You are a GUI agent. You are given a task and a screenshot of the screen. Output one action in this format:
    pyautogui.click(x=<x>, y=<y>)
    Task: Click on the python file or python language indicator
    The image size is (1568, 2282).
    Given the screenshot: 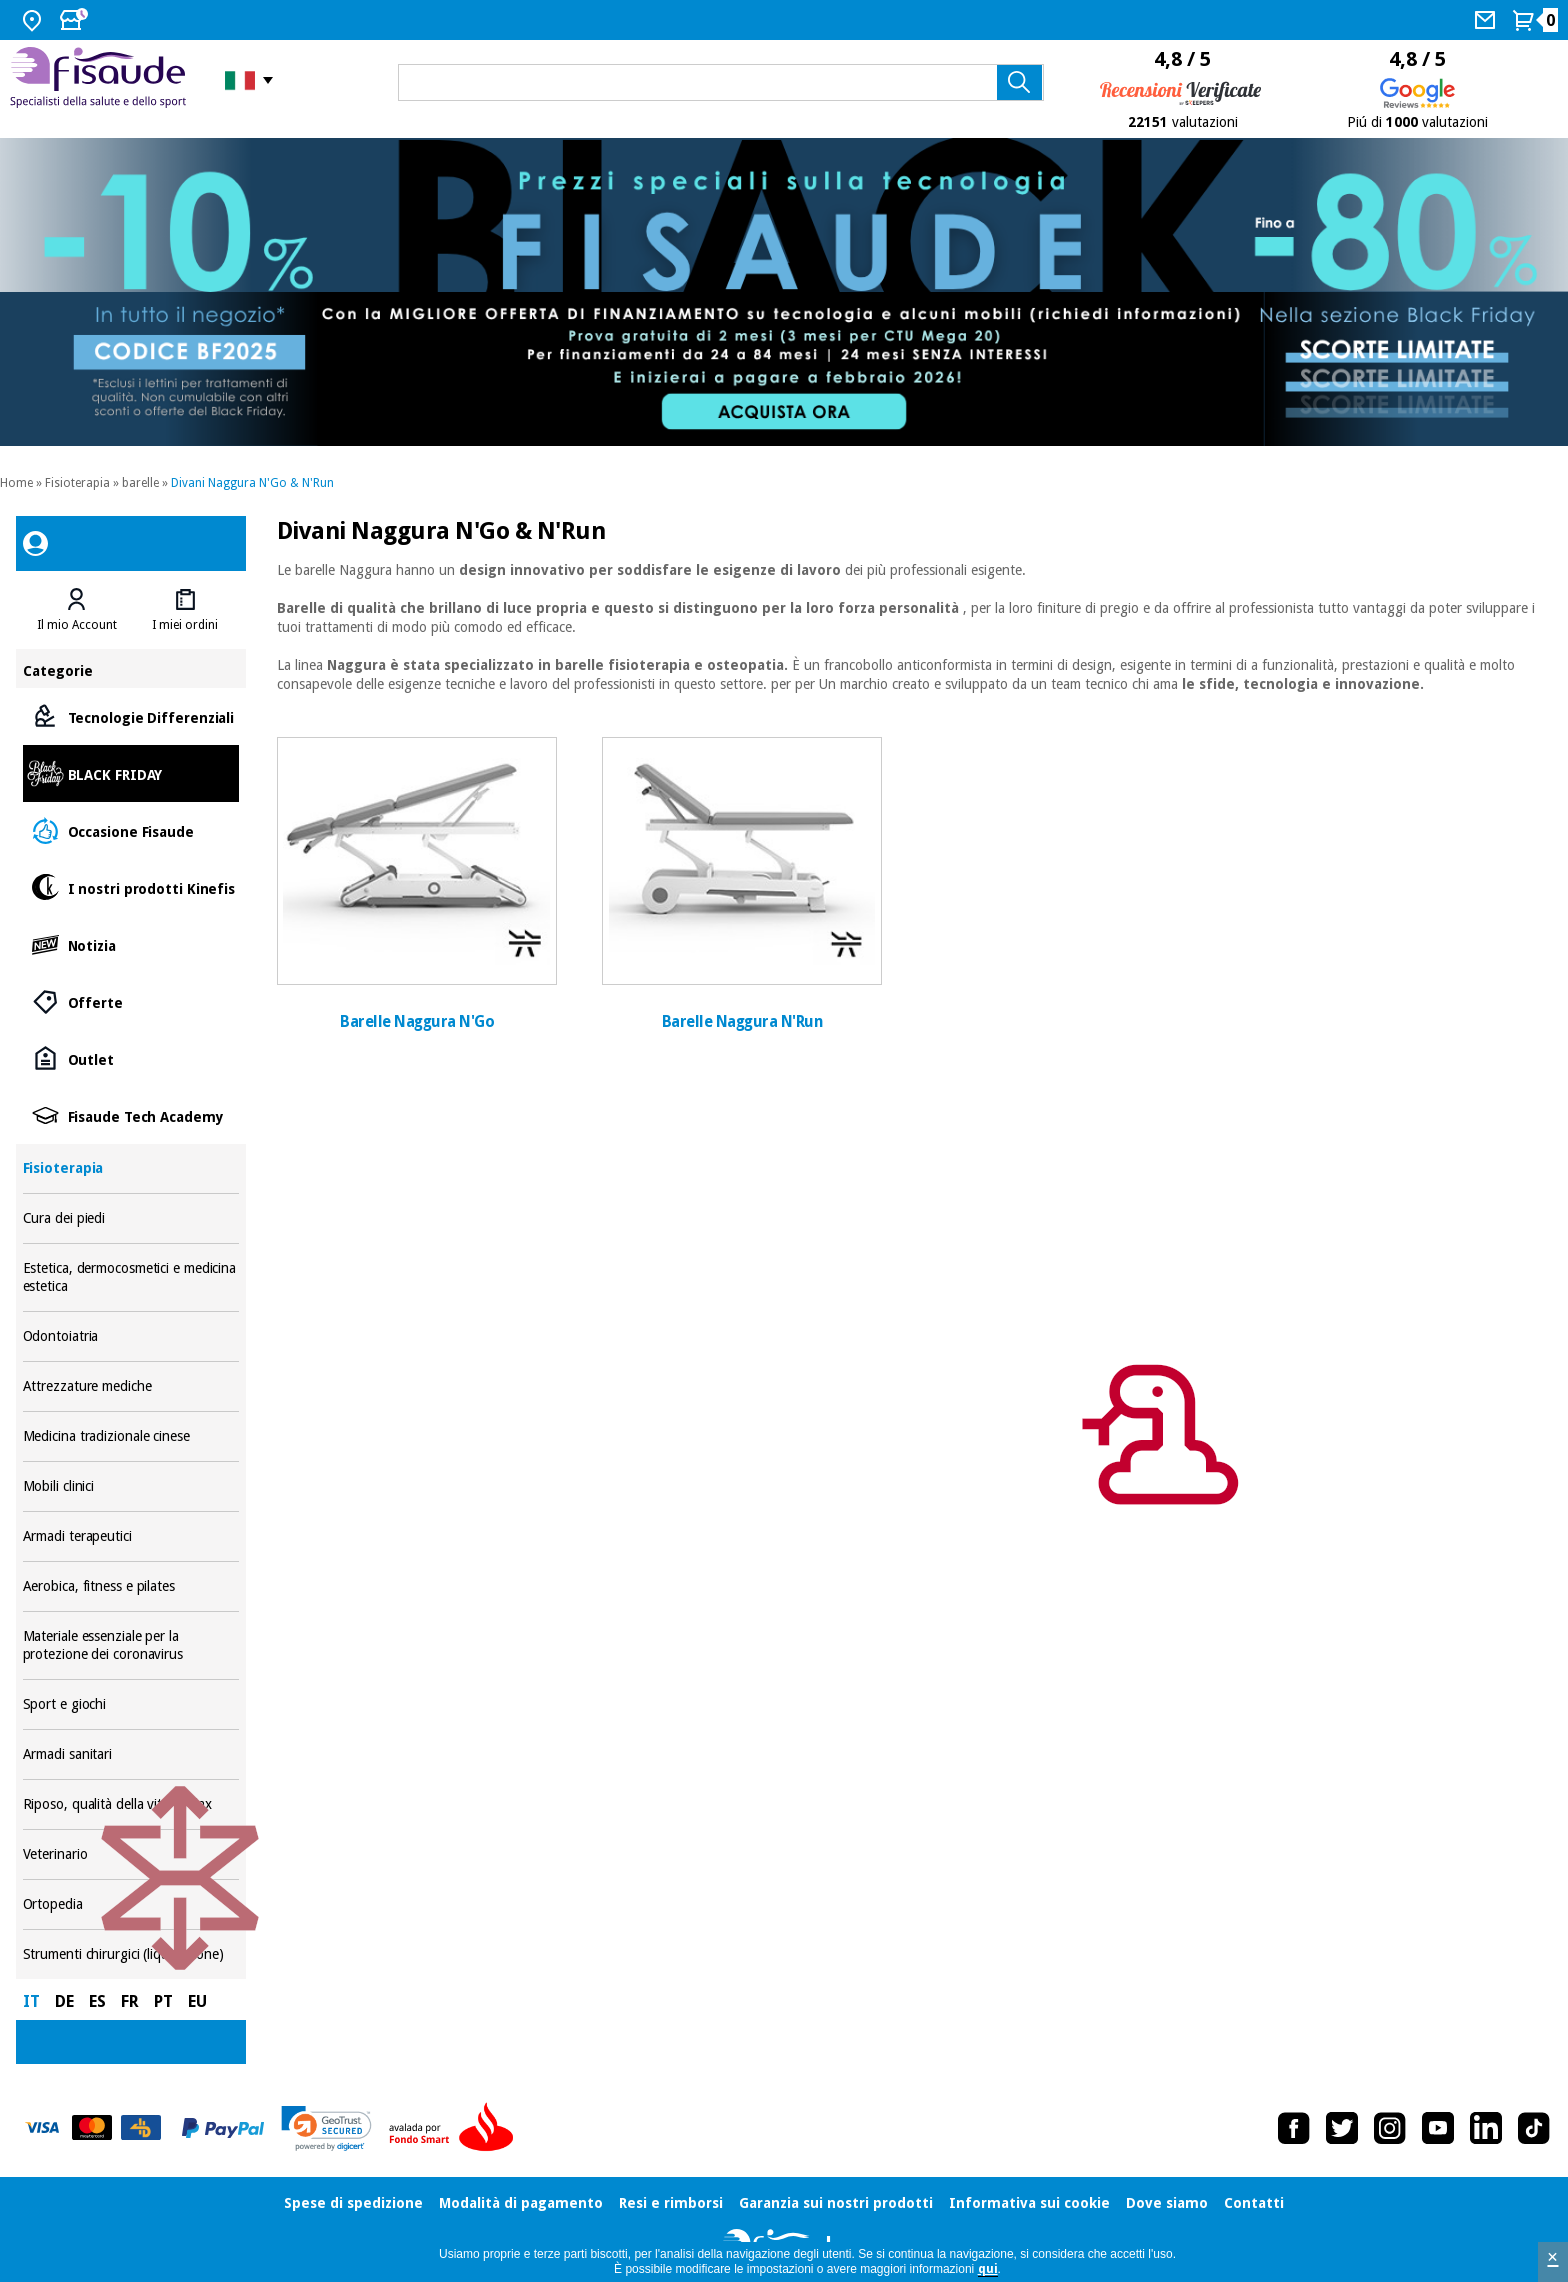 What is the action you would take?
    pyautogui.click(x=1163, y=1440)
    